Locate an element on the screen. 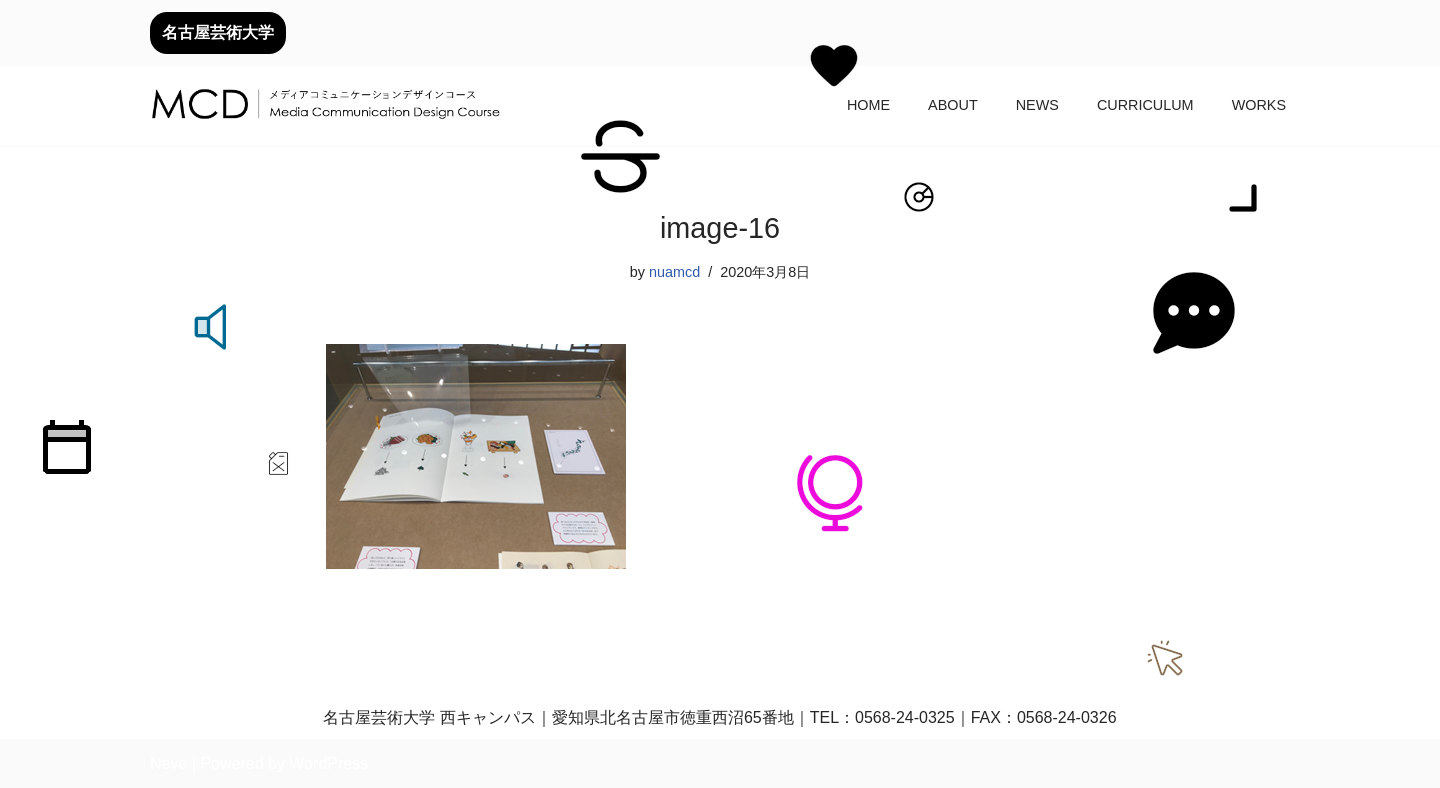 Image resolution: width=1440 pixels, height=788 pixels. click or tap to interact is located at coordinates (1167, 660).